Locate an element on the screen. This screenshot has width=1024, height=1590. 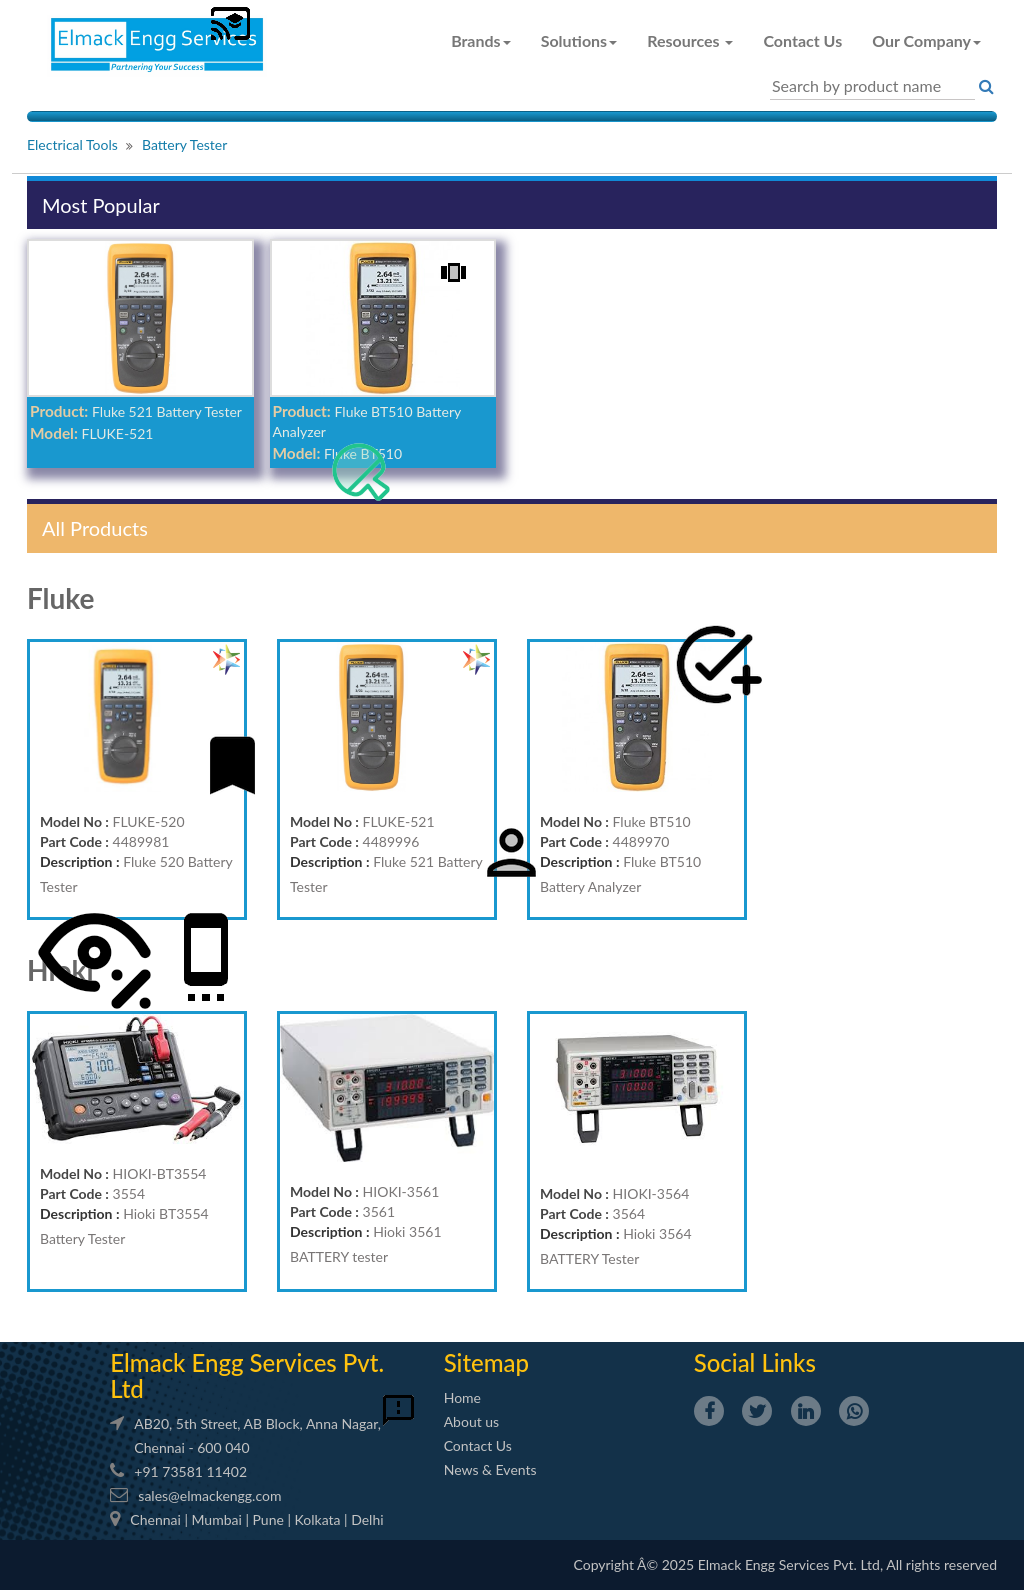
view available discounts or promotions is located at coordinates (94, 952).